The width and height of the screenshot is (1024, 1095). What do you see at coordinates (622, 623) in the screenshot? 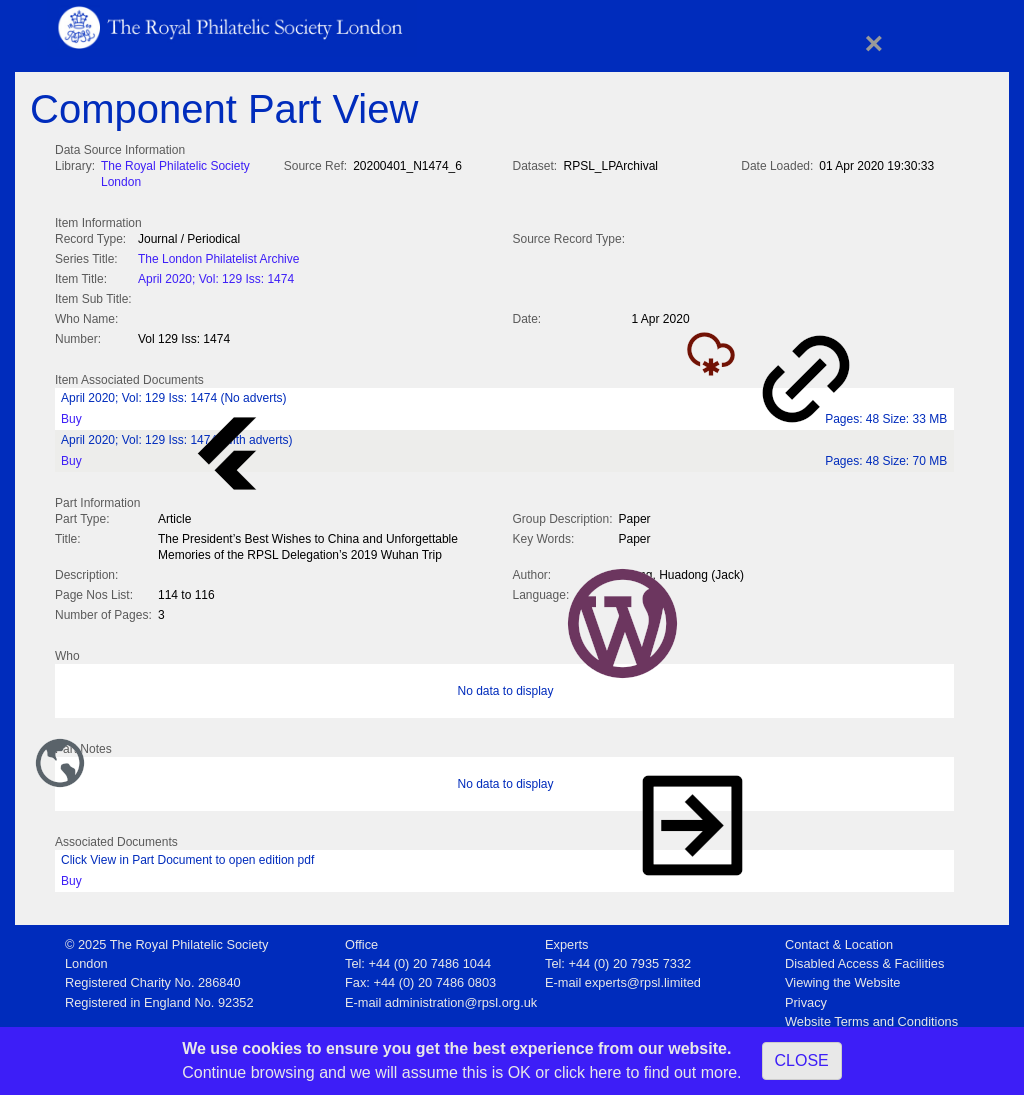
I see `link to WordPress website or blog` at bounding box center [622, 623].